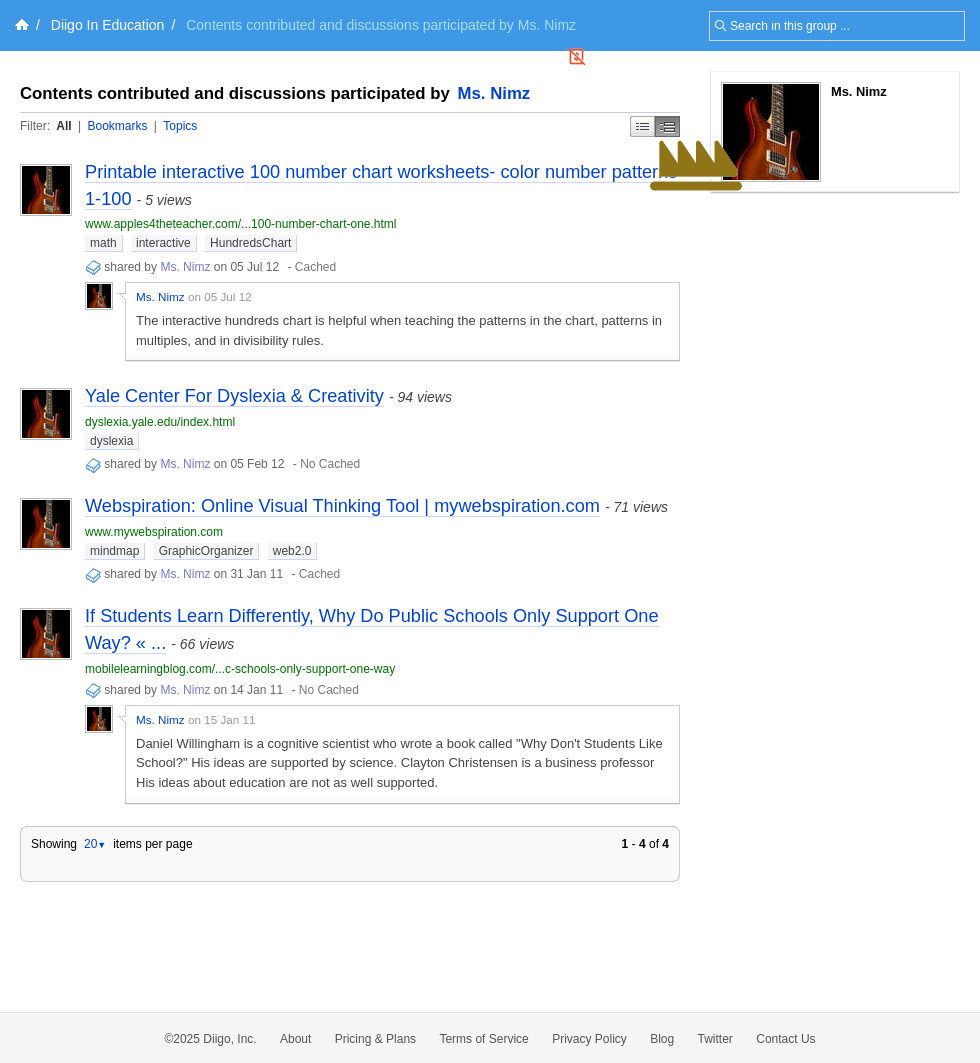 The height and width of the screenshot is (1063, 980). I want to click on elevator unavailable or out of service, so click(576, 56).